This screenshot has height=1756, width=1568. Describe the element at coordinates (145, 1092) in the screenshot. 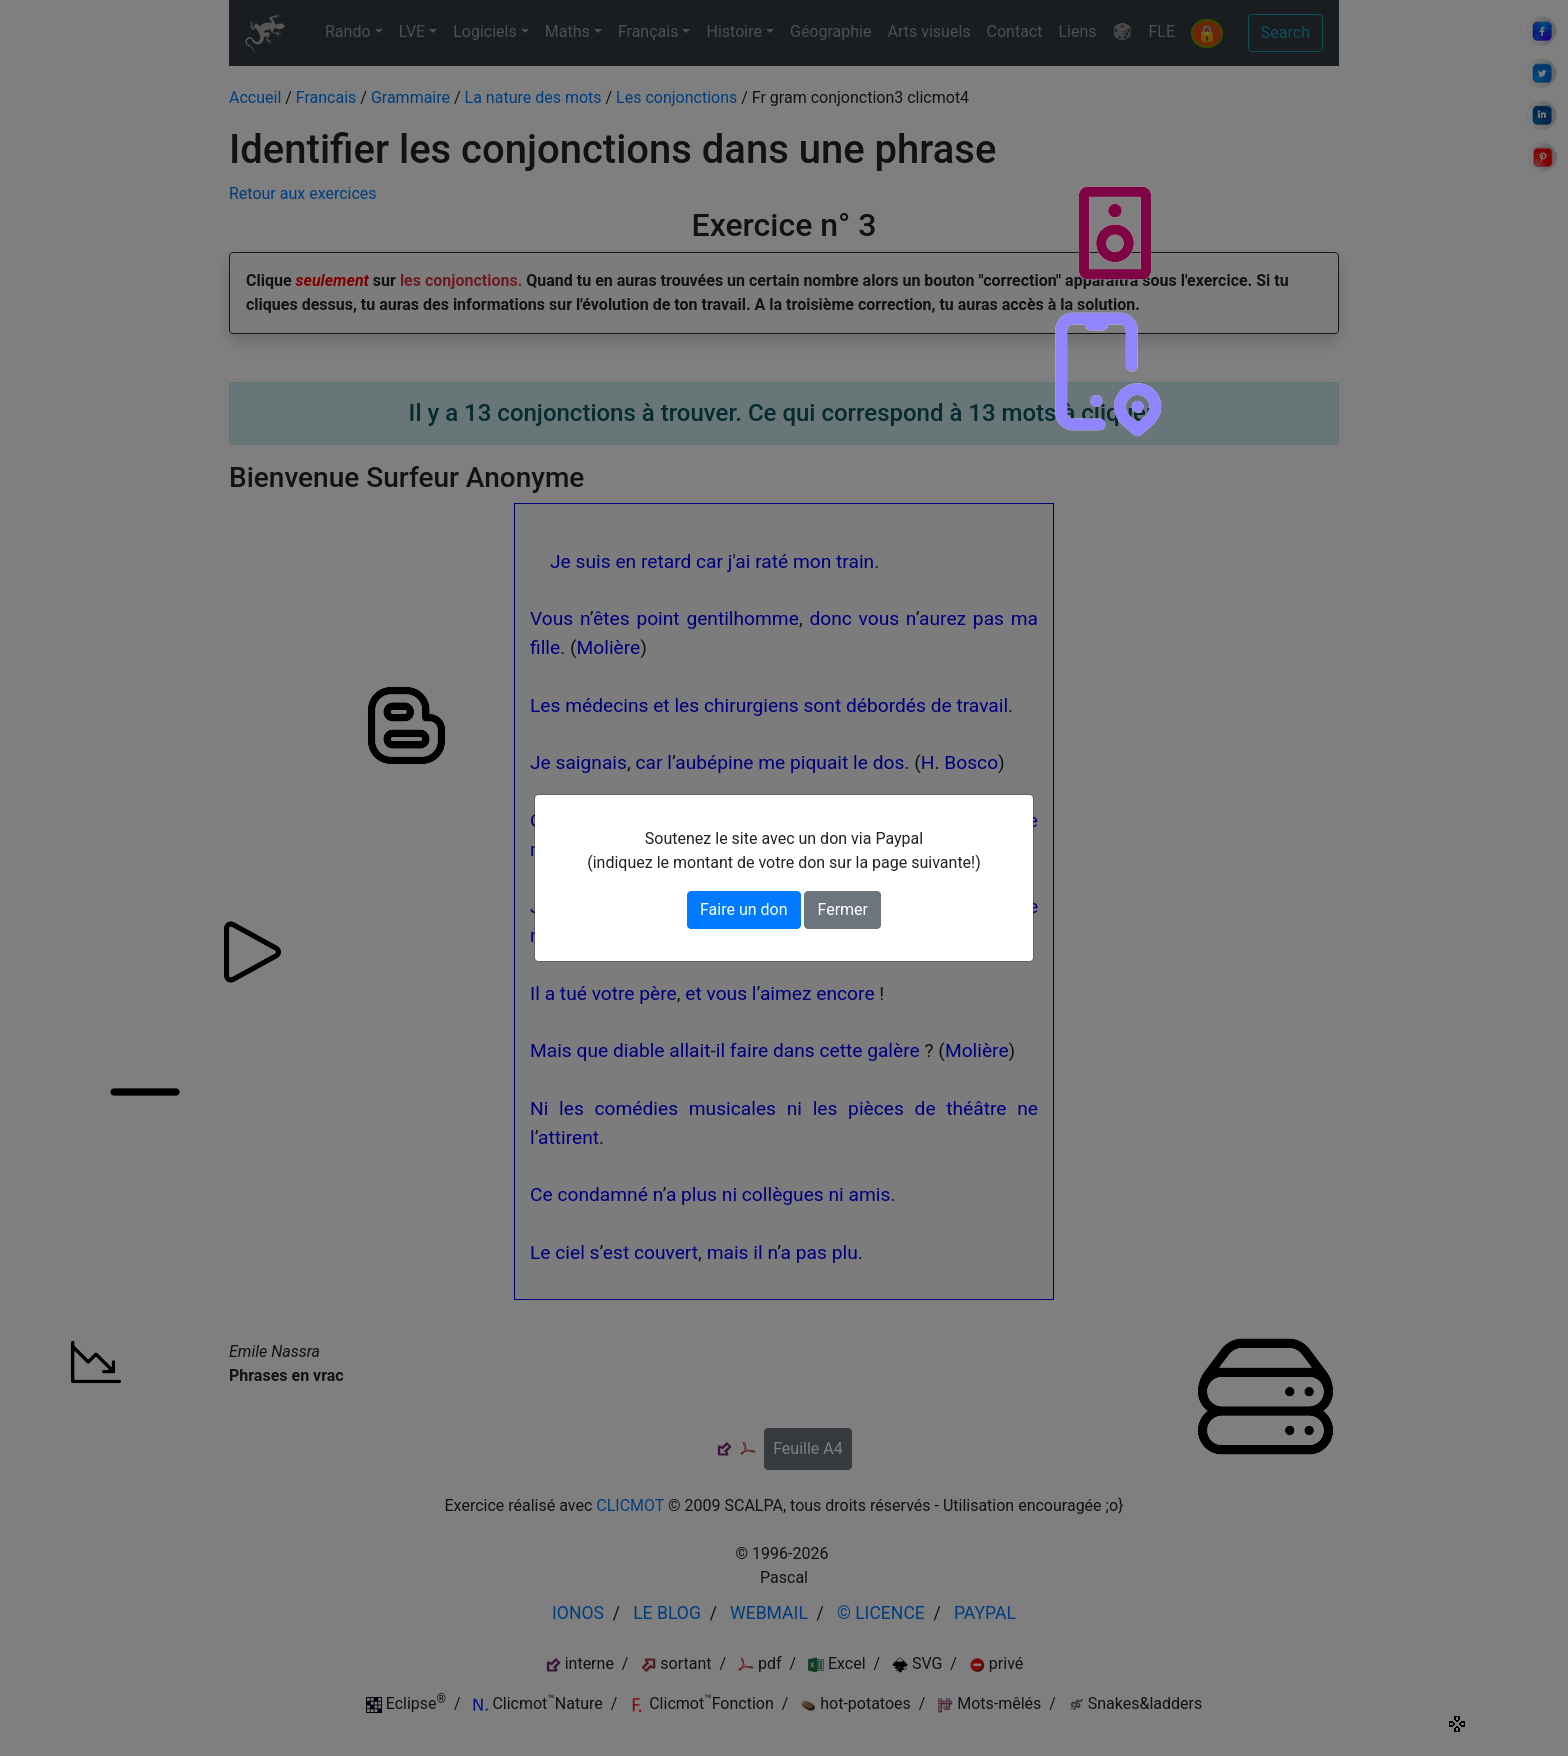

I see `decrease quantity or value` at that location.